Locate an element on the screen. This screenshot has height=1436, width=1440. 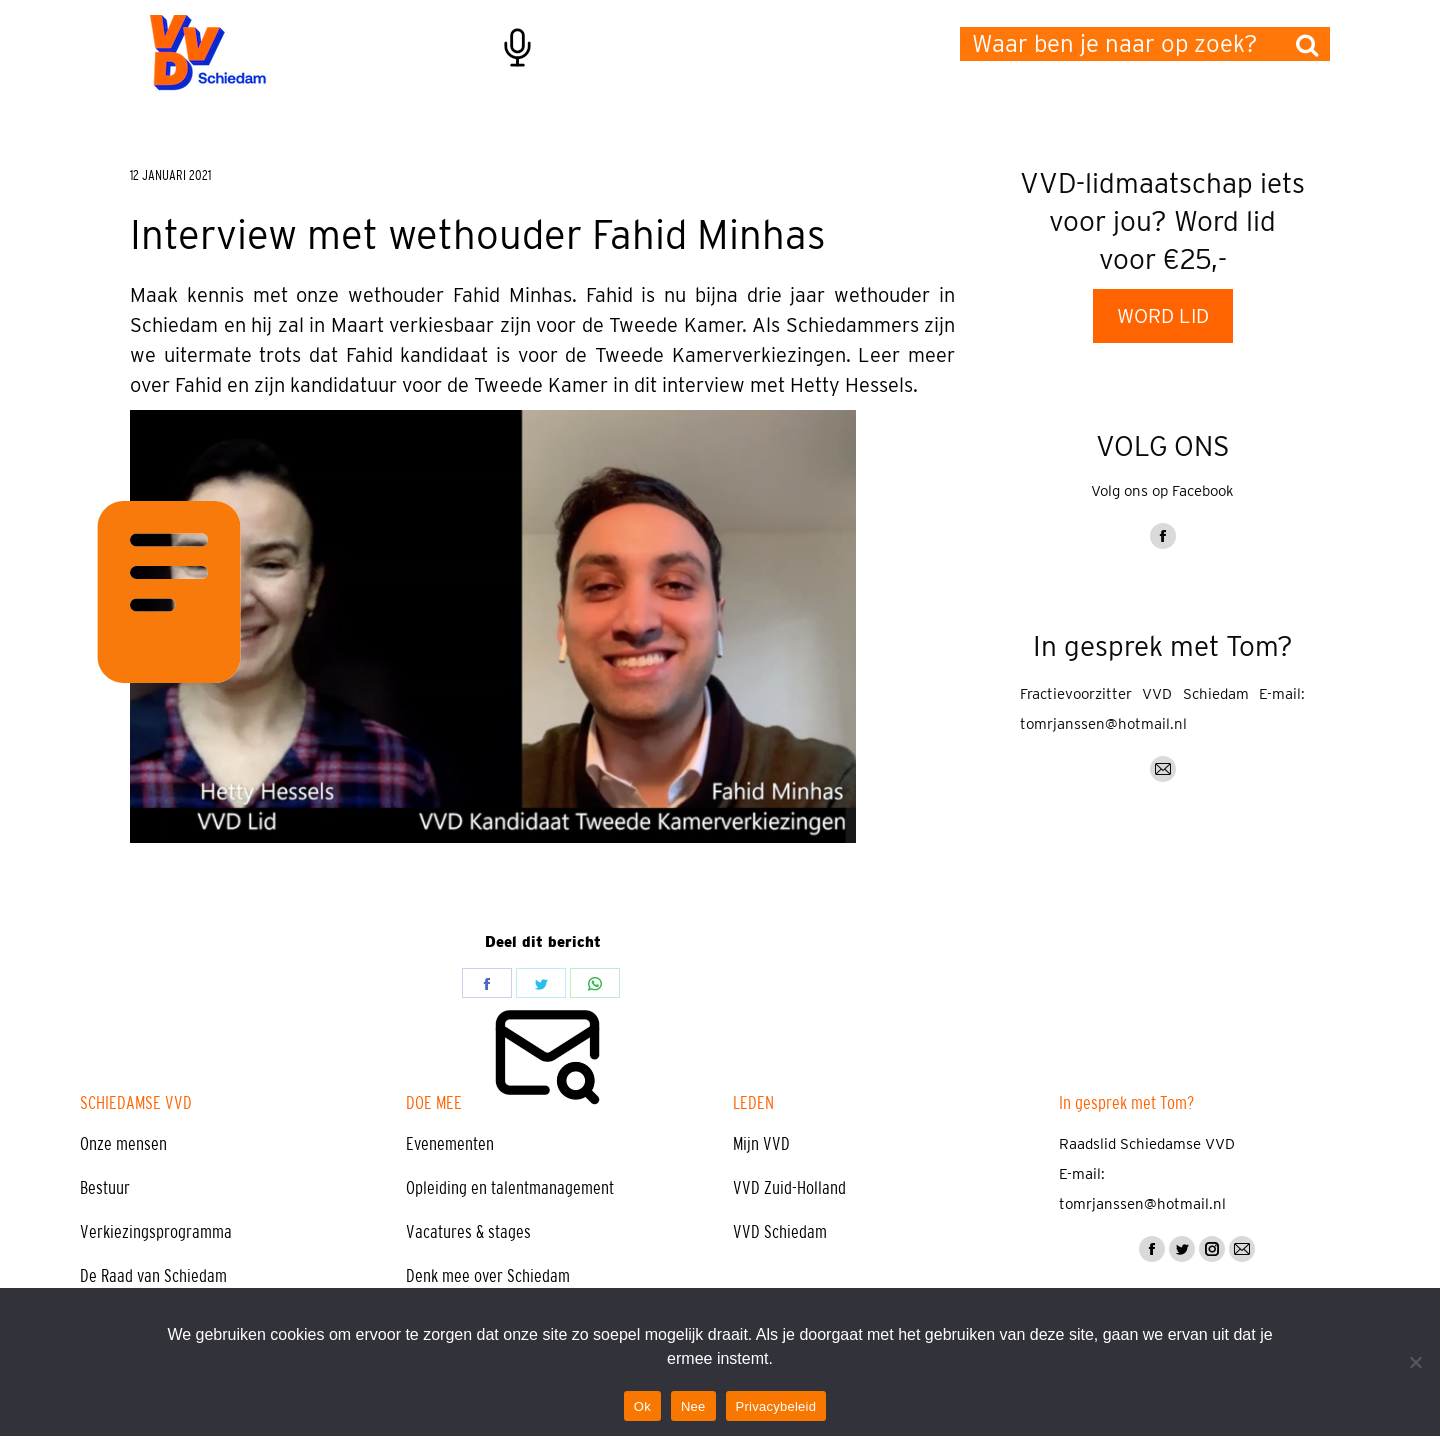
tap to start voice input is located at coordinates (517, 47).